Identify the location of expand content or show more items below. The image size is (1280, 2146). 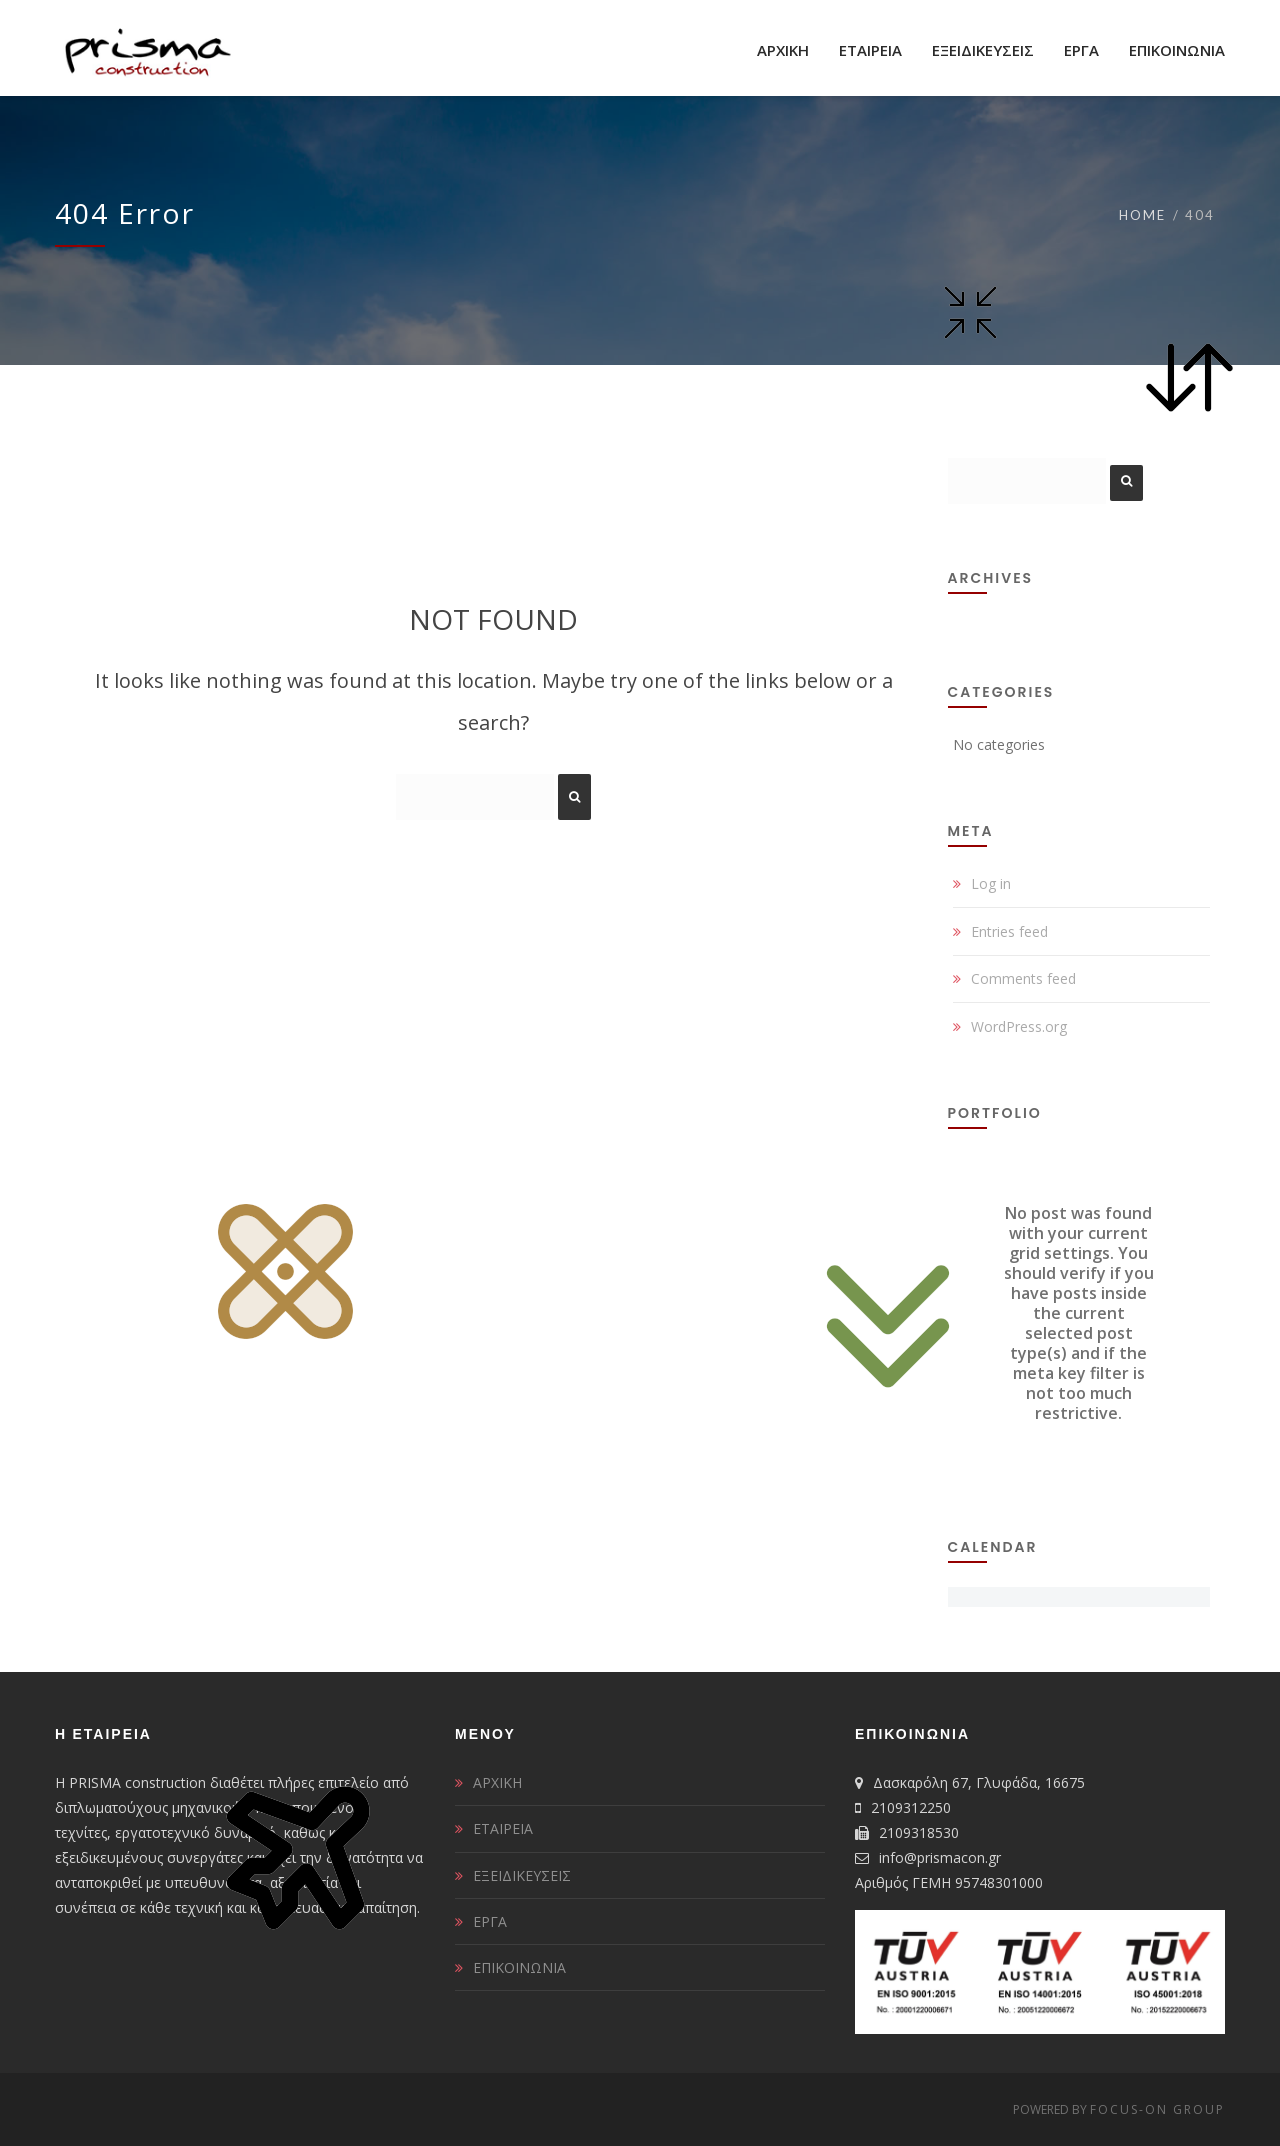
(888, 1321).